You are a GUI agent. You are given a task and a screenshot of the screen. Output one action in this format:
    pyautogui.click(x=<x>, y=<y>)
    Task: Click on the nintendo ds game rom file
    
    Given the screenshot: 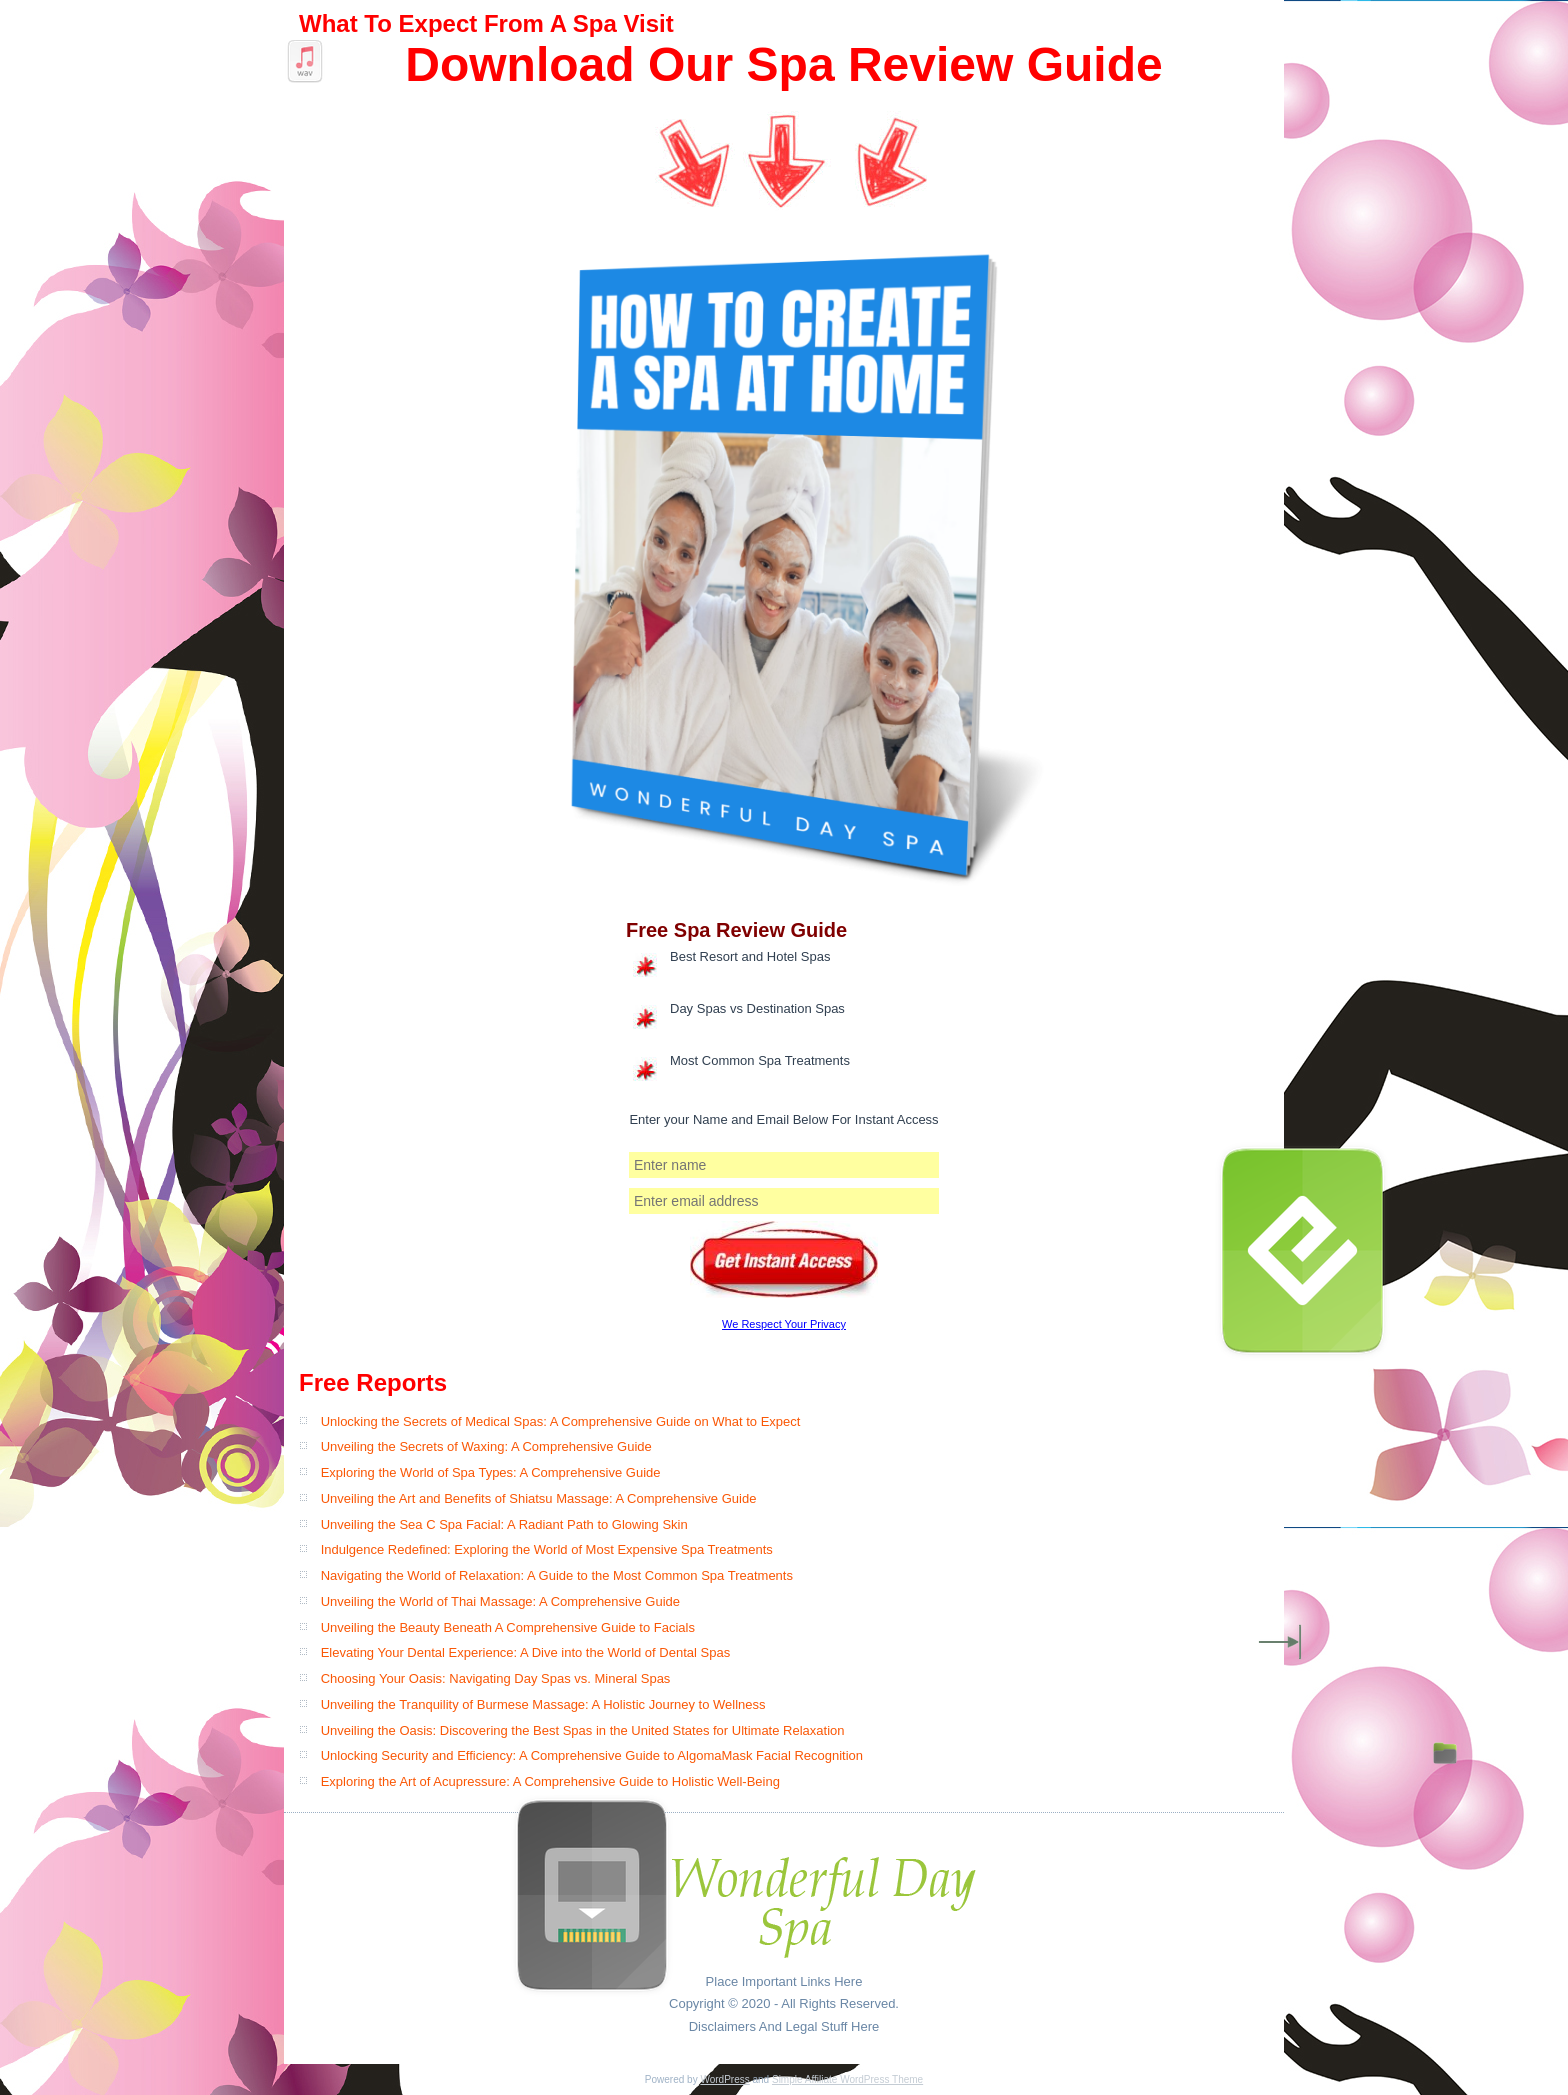 What is the action you would take?
    pyautogui.click(x=592, y=1895)
    